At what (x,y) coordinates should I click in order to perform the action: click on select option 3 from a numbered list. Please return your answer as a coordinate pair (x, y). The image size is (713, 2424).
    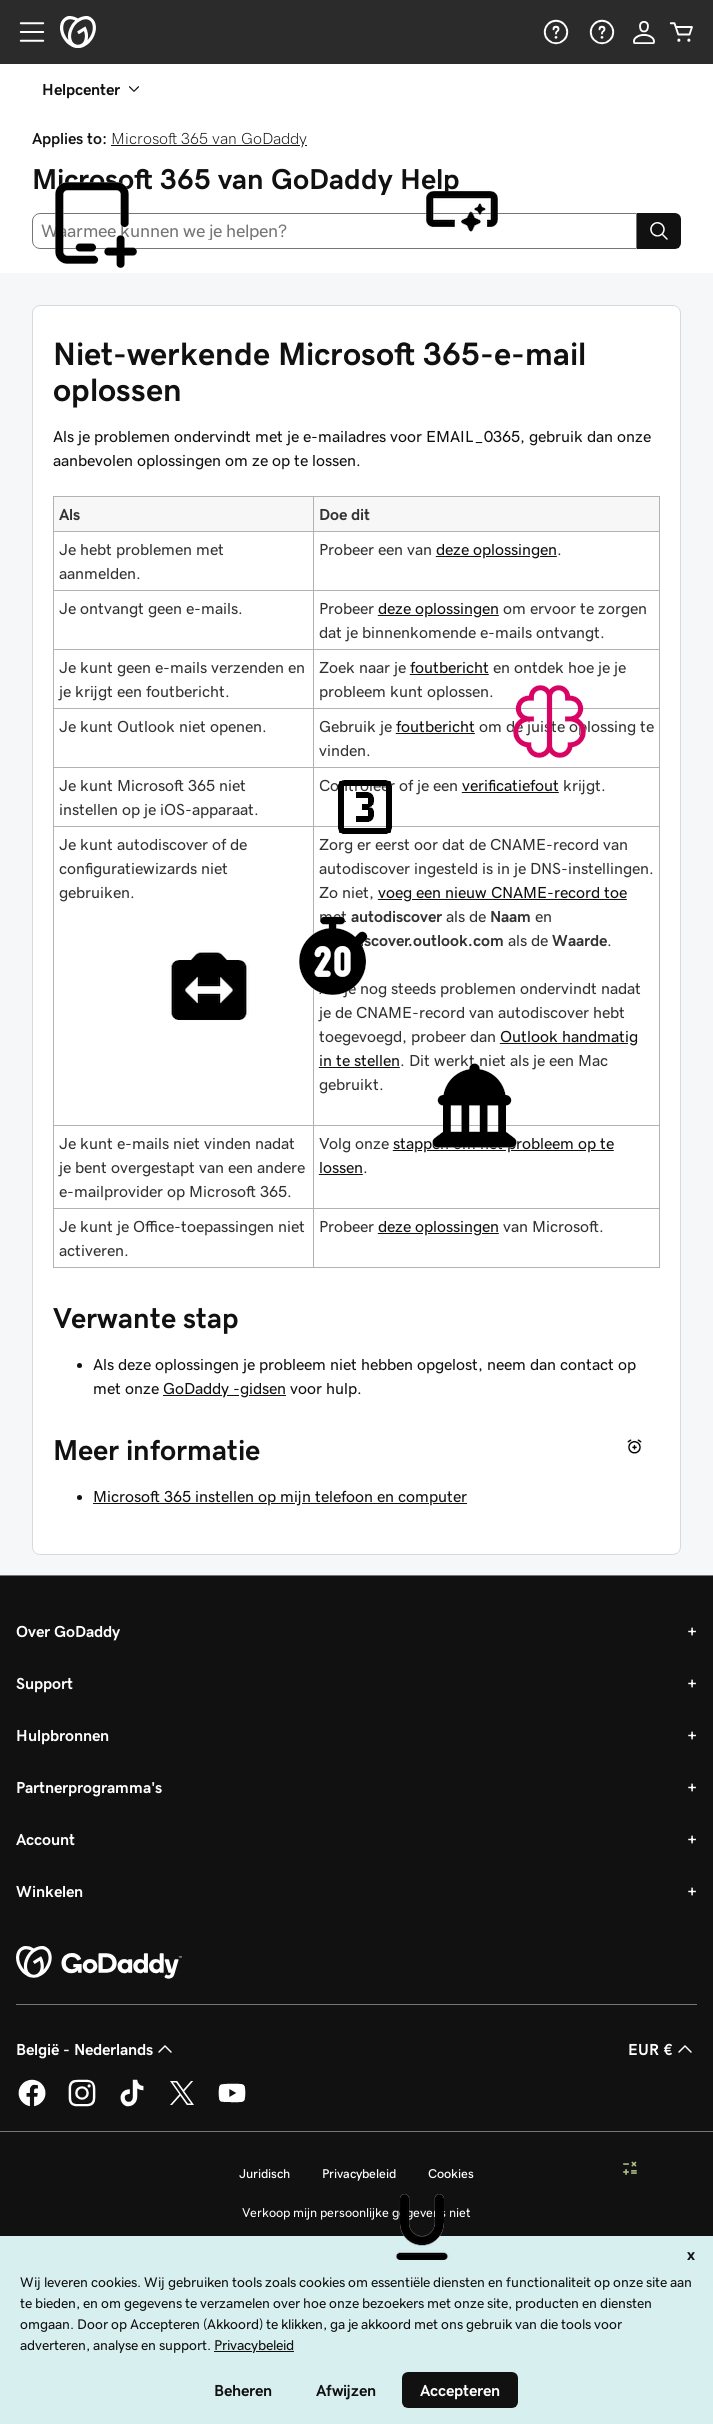
    Looking at the image, I should click on (365, 807).